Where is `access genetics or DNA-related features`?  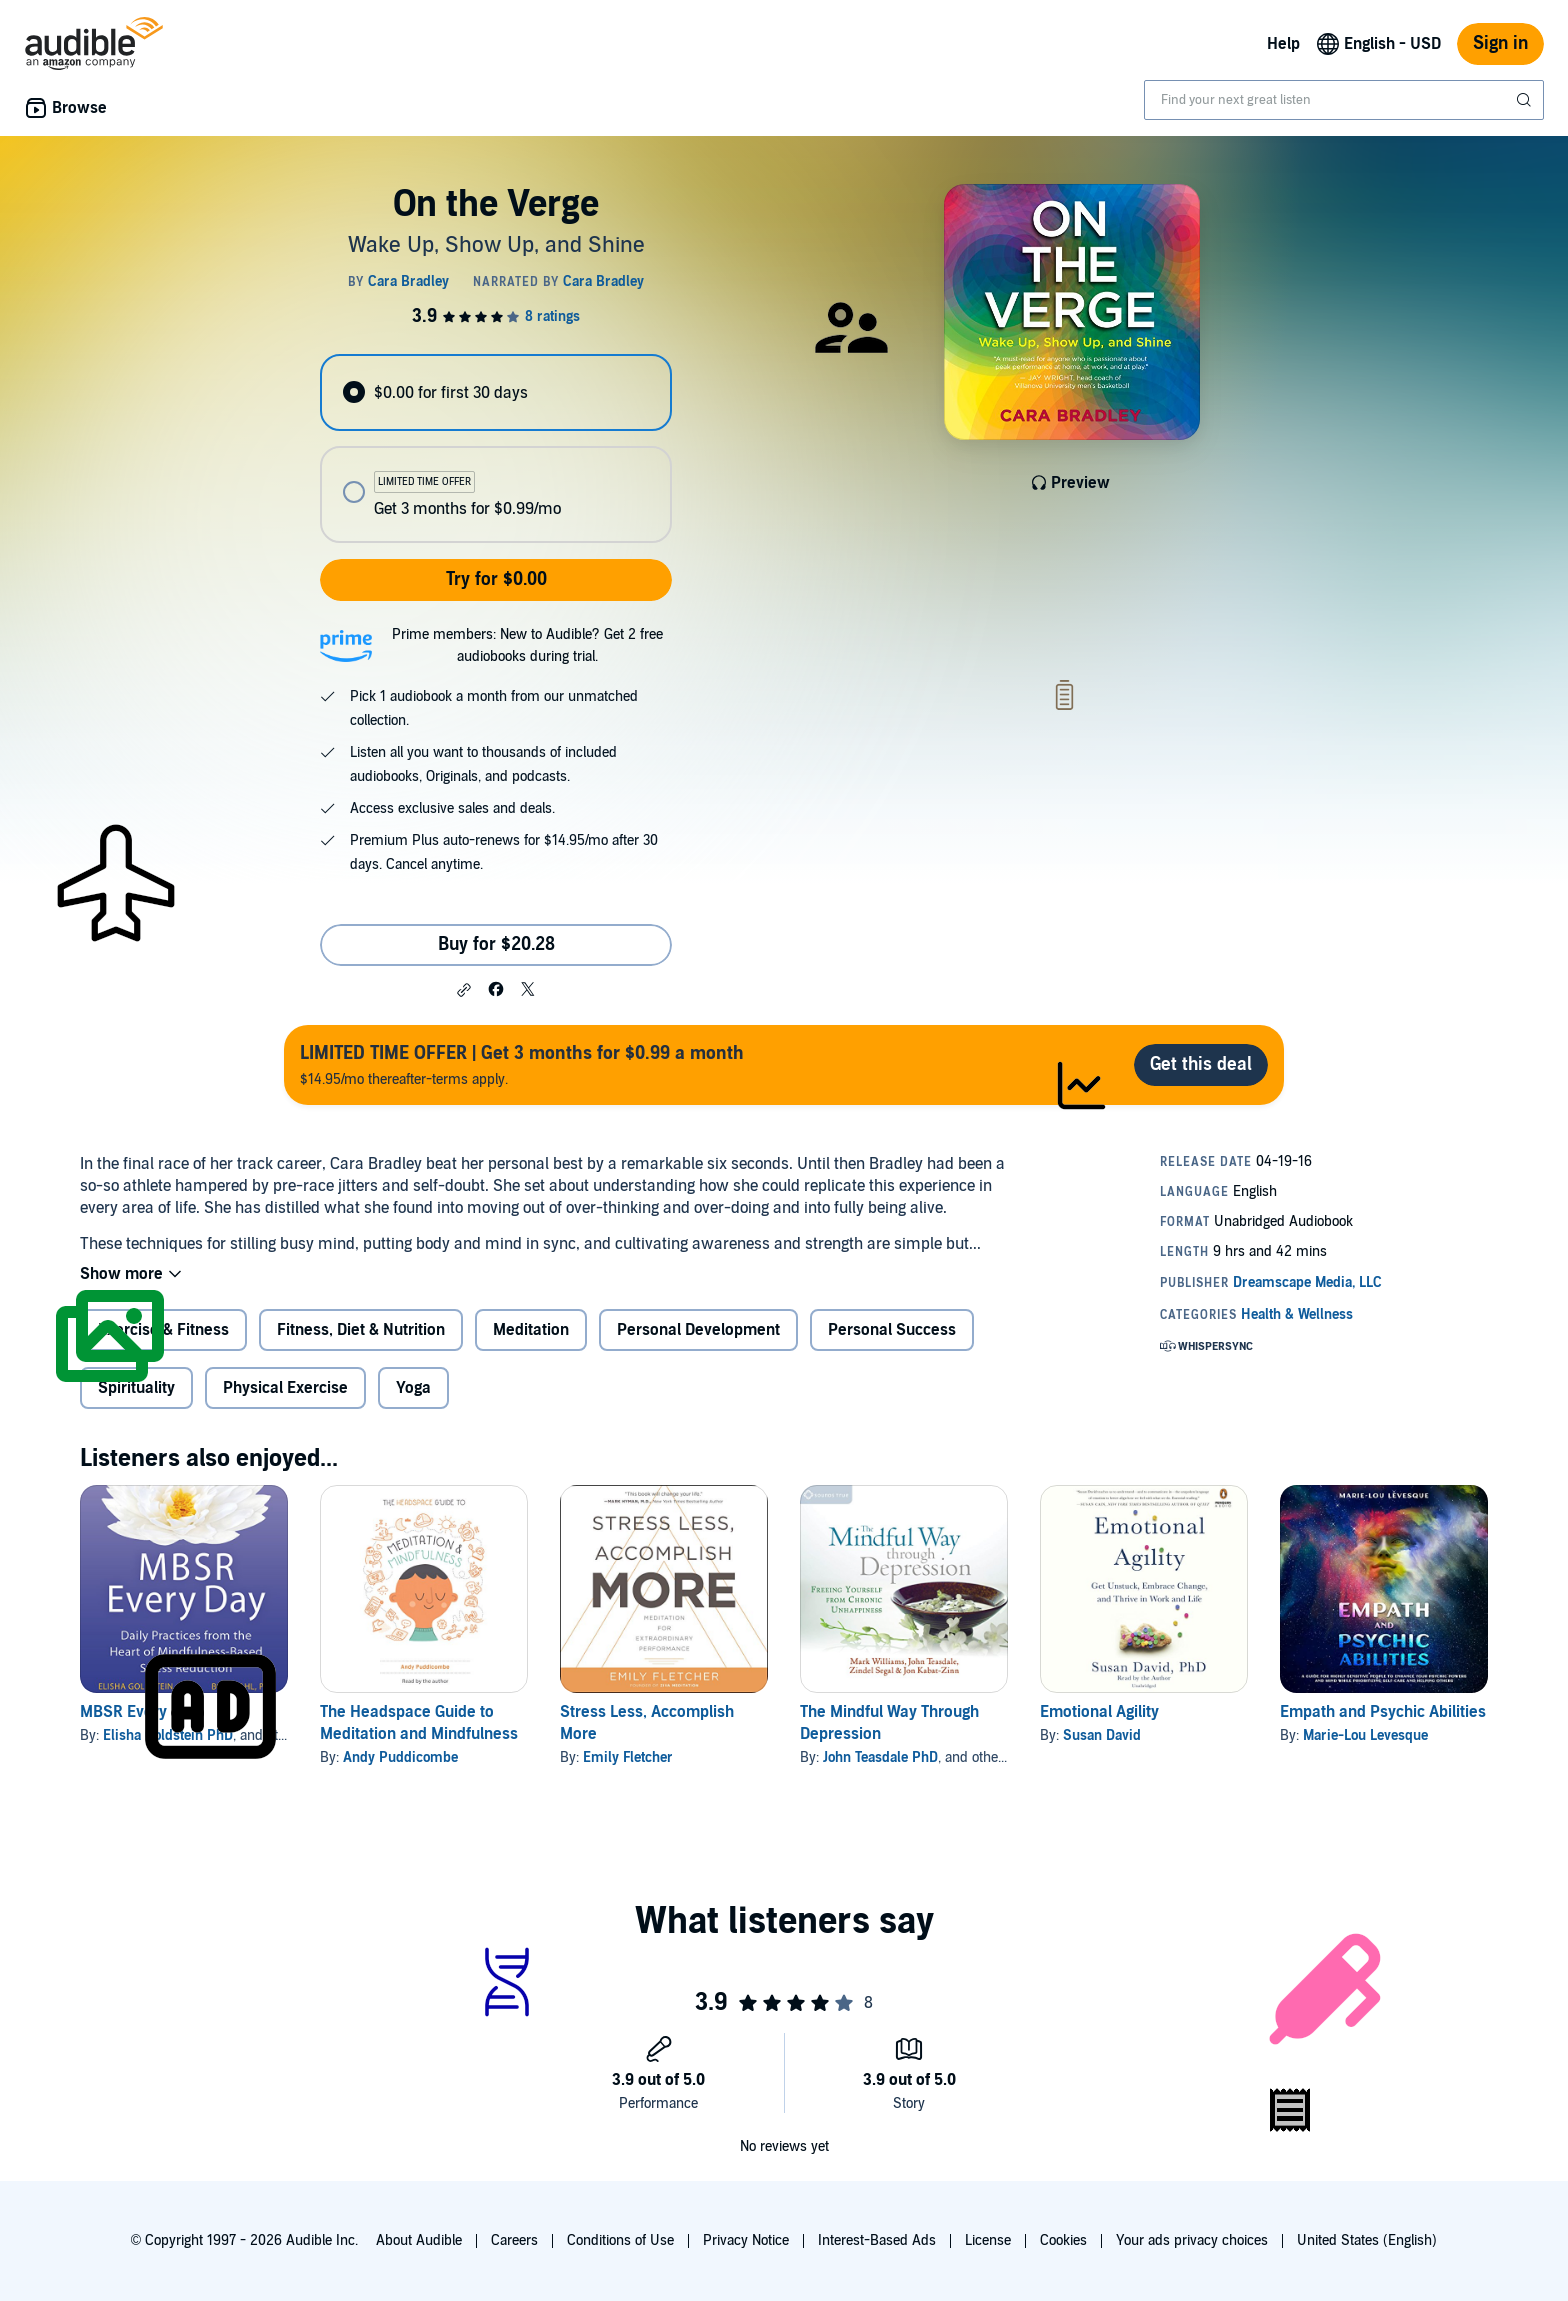
access genetics or DNA-related features is located at coordinates (507, 1982).